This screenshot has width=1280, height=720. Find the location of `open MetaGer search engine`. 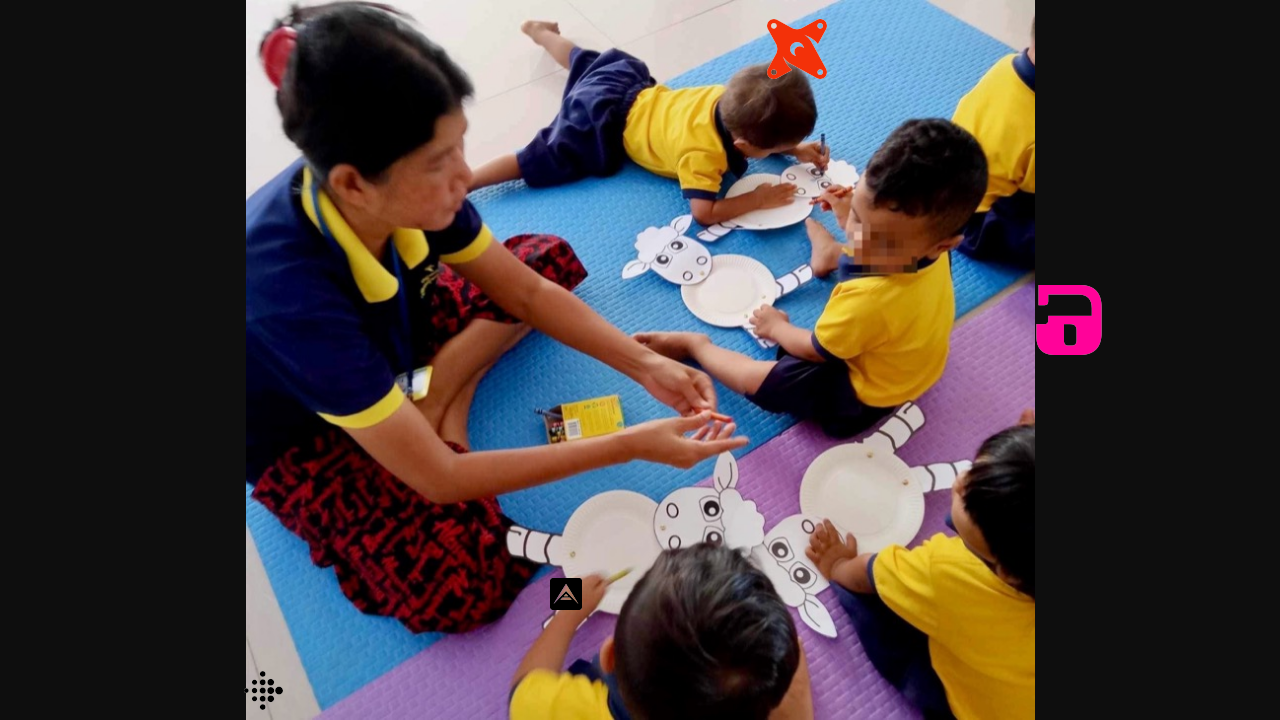

open MetaGer search engine is located at coordinates (1069, 320).